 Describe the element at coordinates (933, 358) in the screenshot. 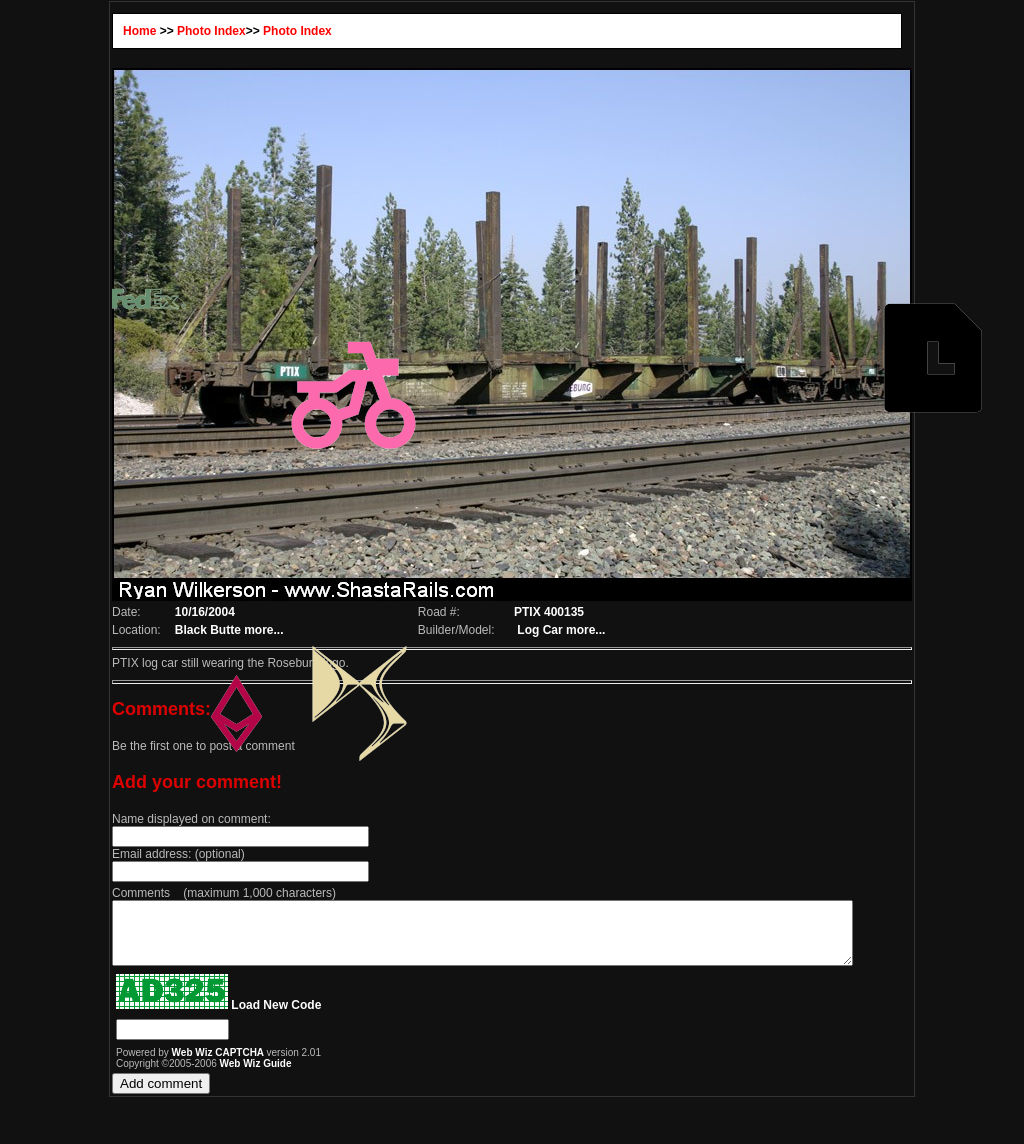

I see `view file version history` at that location.